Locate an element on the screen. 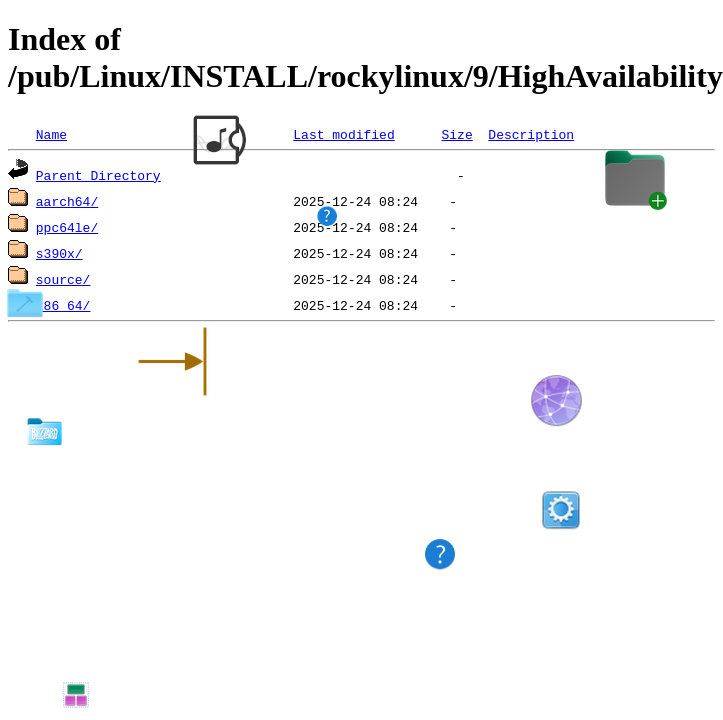 The width and height of the screenshot is (723, 720). open web browser or internet applications is located at coordinates (556, 400).